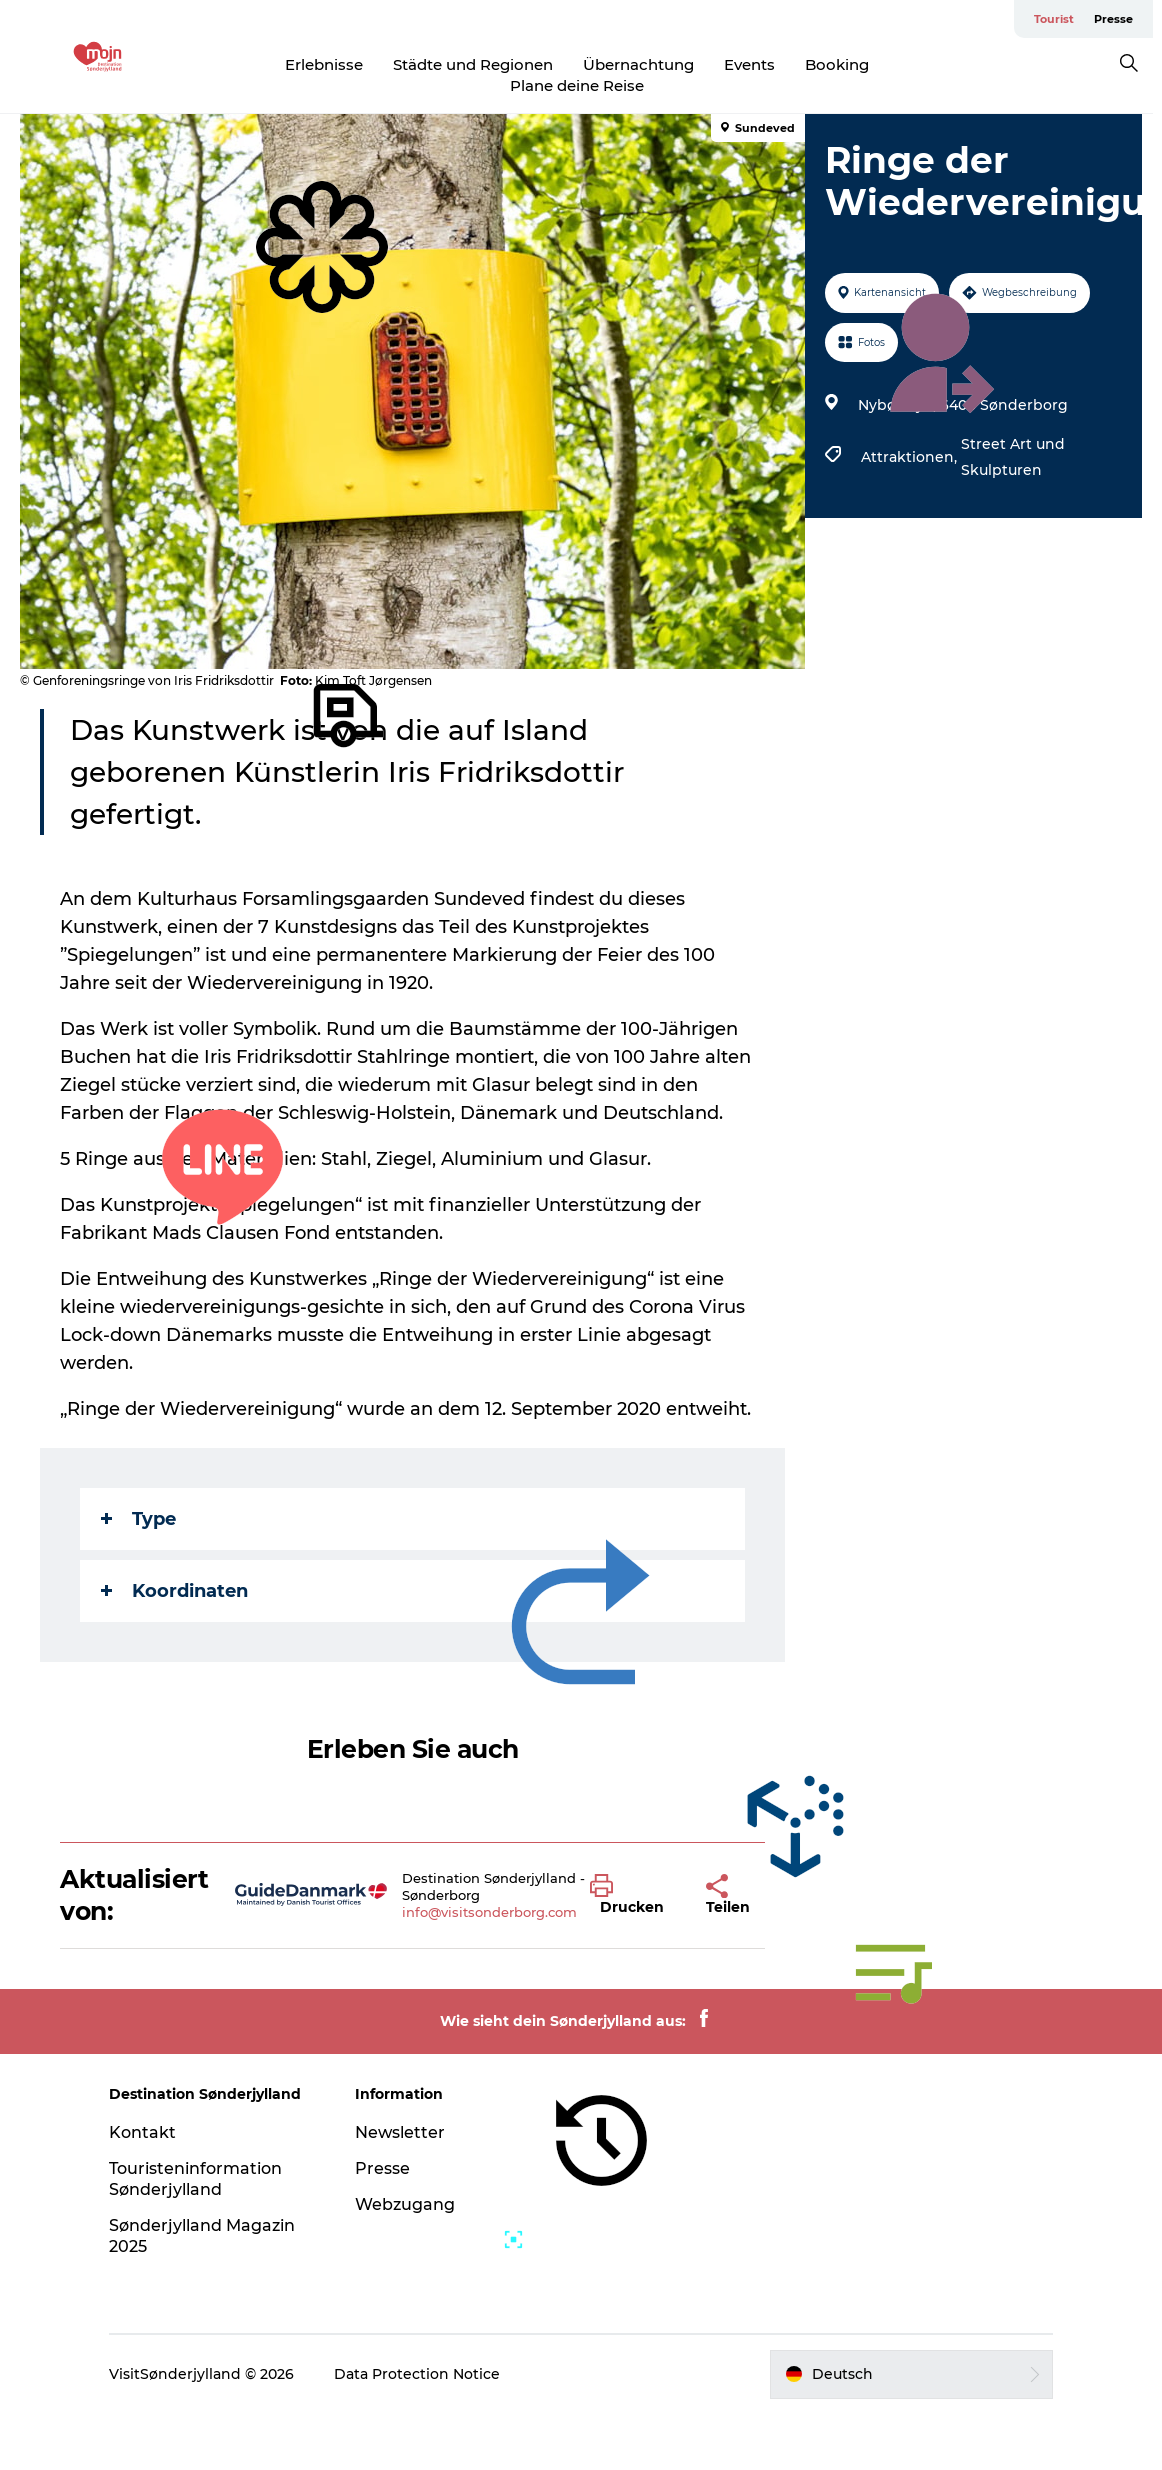 Image resolution: width=1162 pixels, height=2470 pixels. Describe the element at coordinates (222, 1166) in the screenshot. I see `open the LINE messaging app` at that location.